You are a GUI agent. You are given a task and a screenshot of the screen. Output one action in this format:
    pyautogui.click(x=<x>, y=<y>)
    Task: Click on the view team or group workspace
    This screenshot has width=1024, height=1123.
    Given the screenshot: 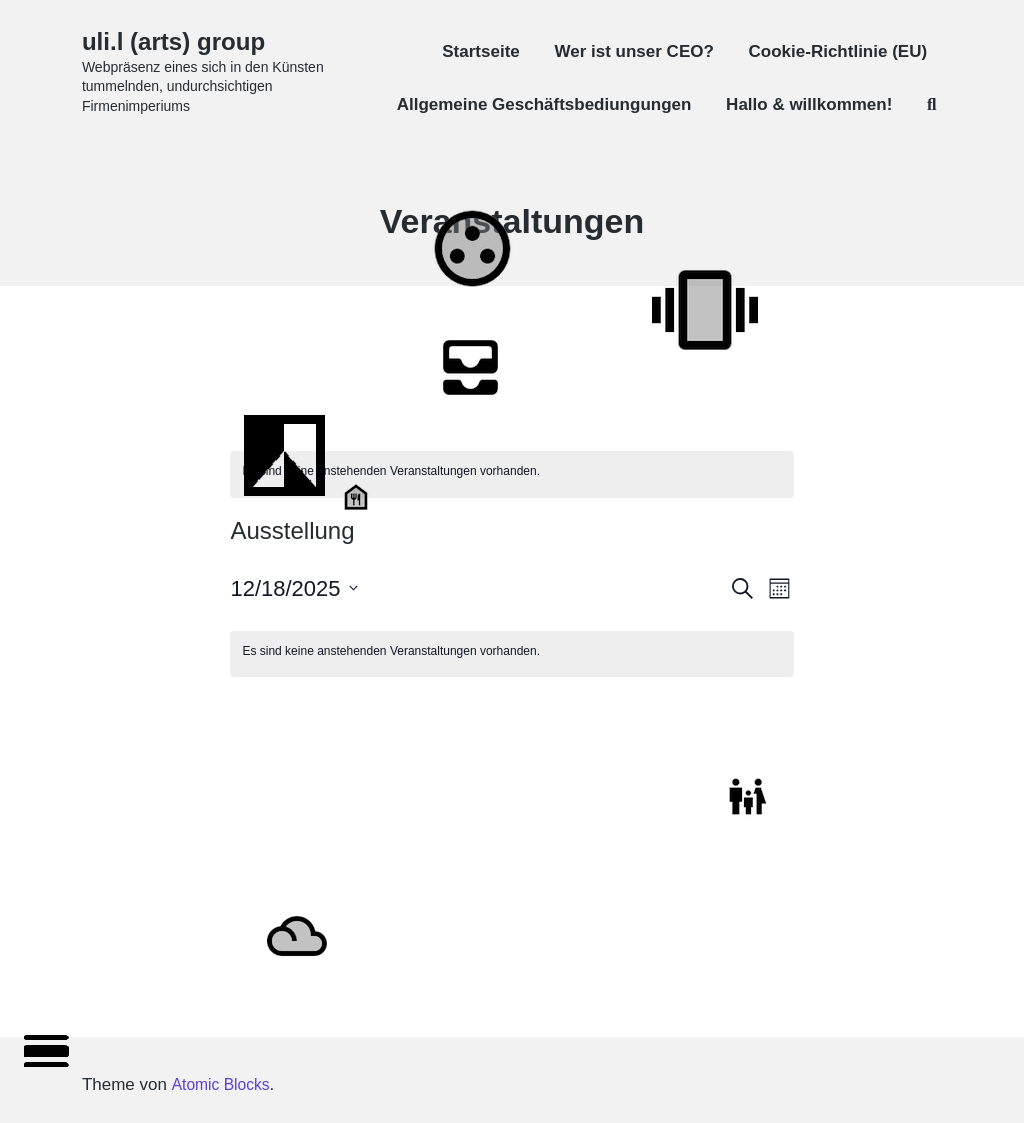 What is the action you would take?
    pyautogui.click(x=472, y=248)
    